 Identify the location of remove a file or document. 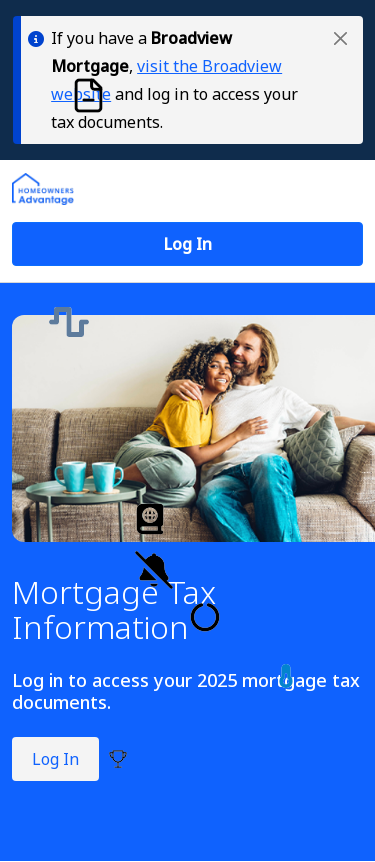
(88, 95).